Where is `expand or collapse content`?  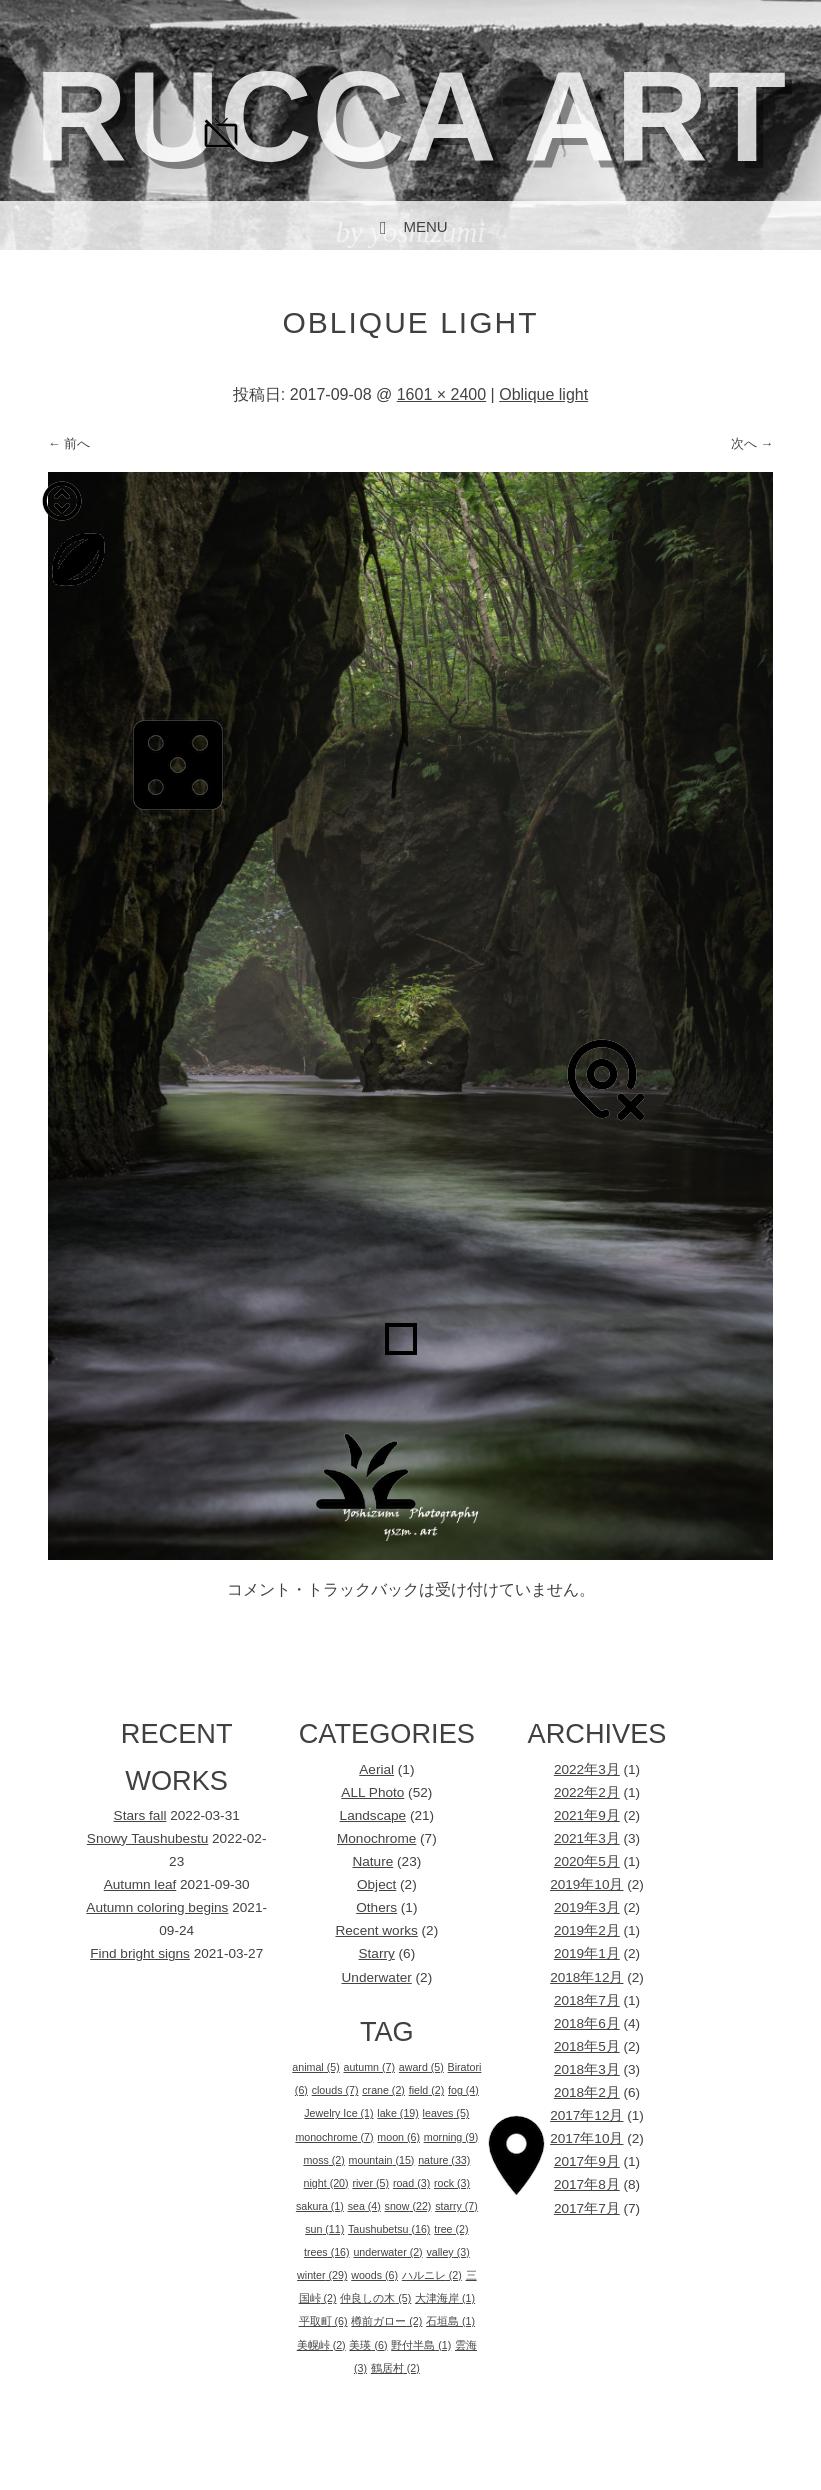 expand or collapse content is located at coordinates (62, 501).